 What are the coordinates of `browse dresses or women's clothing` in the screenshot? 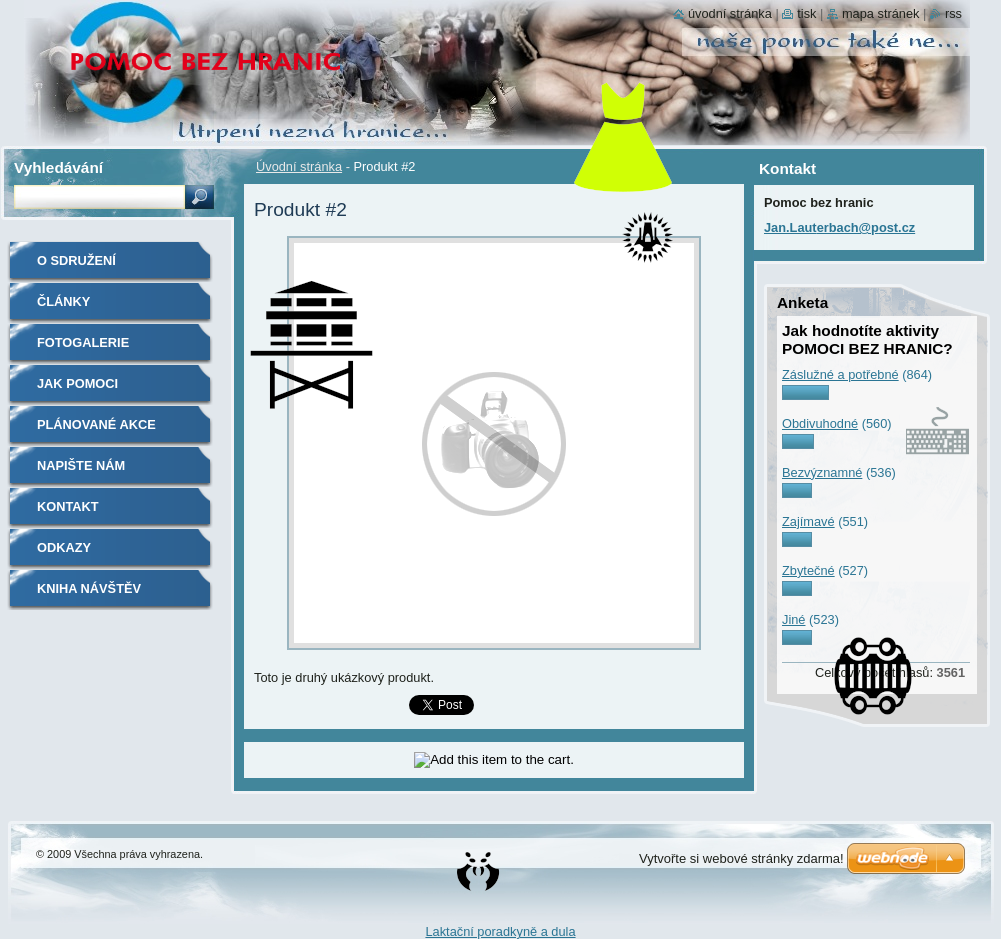 It's located at (623, 135).